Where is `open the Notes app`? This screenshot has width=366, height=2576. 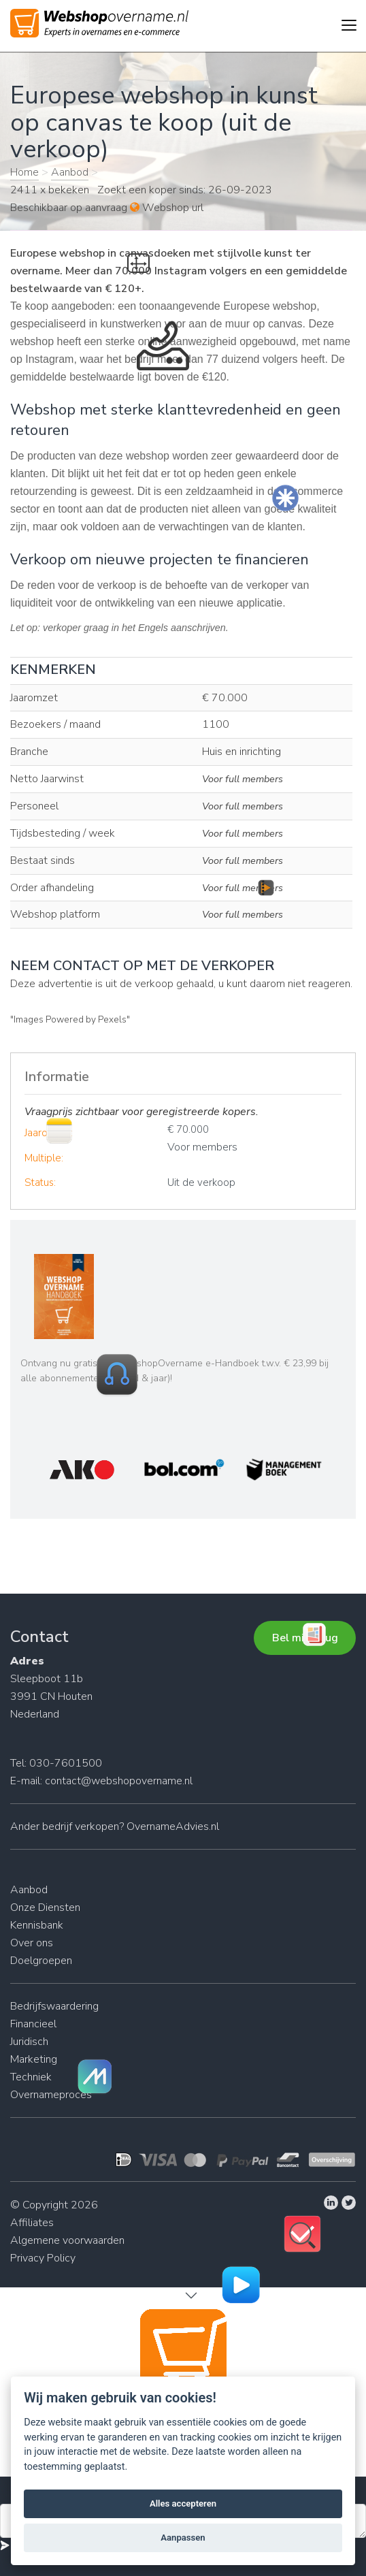 open the Notes app is located at coordinates (59, 1131).